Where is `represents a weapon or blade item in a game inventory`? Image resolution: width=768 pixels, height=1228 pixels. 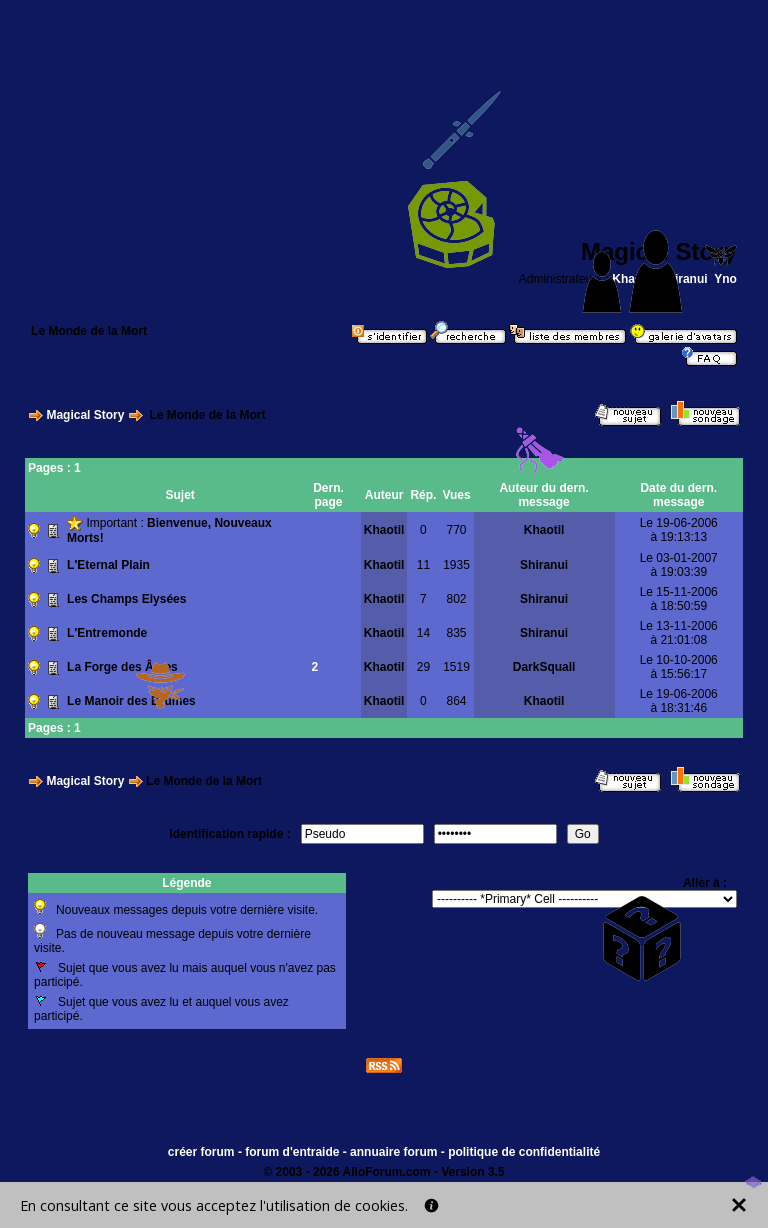
represents a weapon or blade item in a game inventory is located at coordinates (462, 130).